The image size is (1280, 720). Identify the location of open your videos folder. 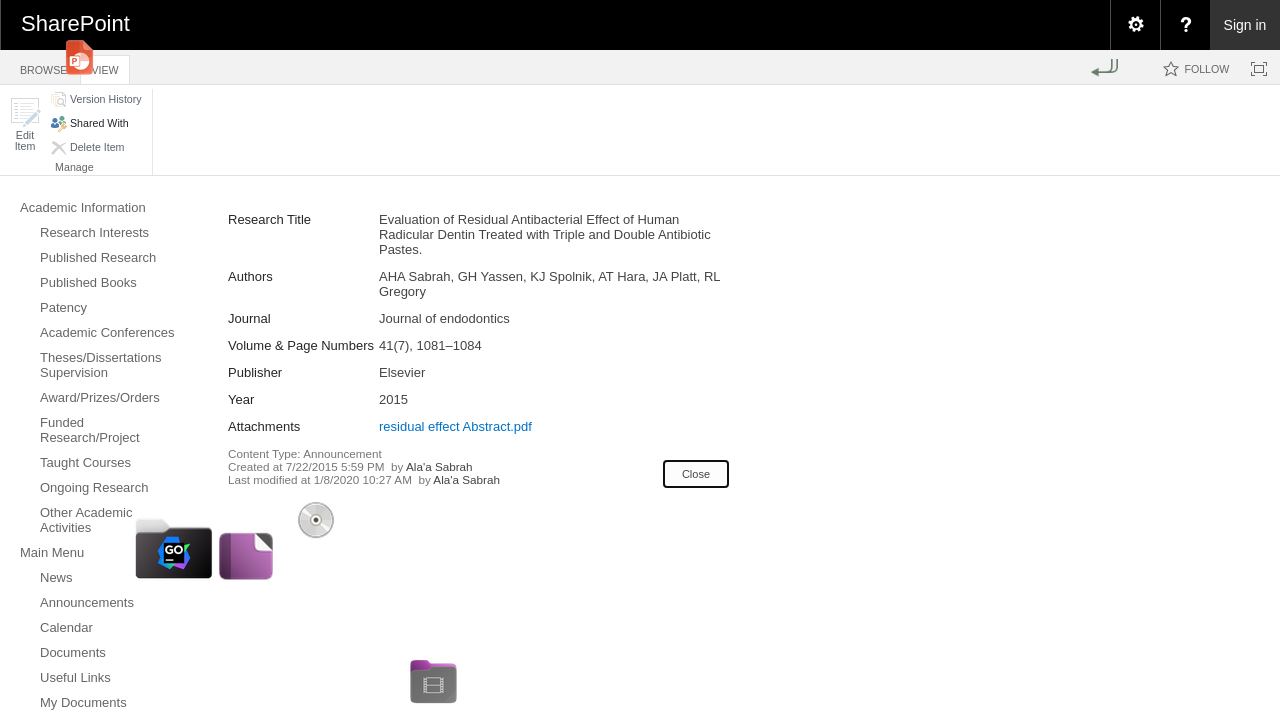
(433, 681).